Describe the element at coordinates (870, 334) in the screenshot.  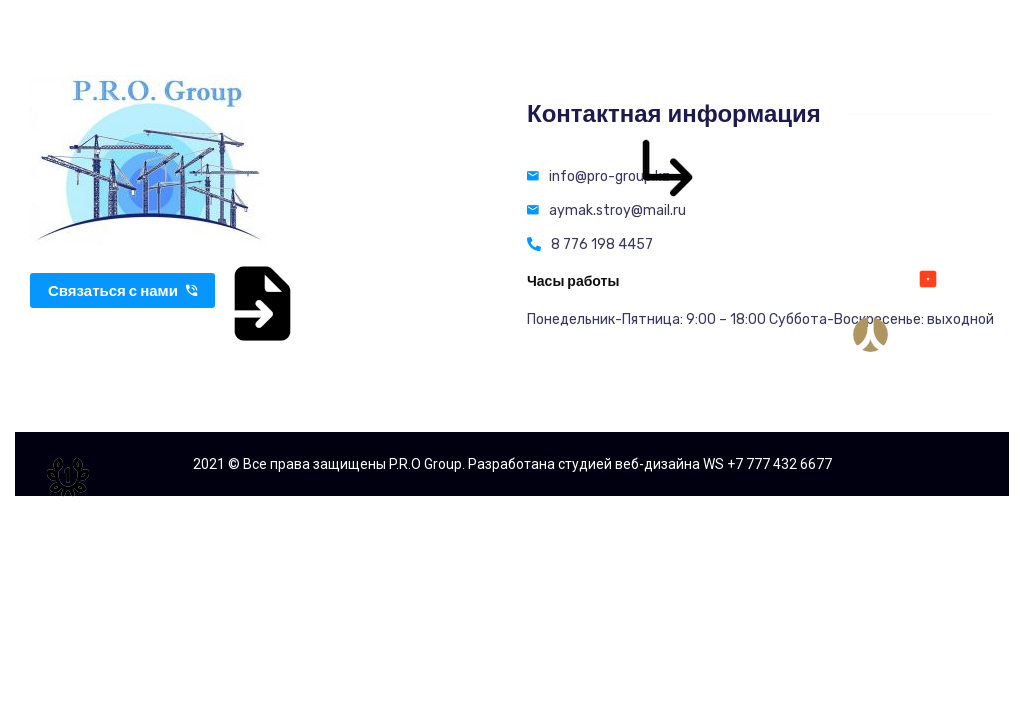
I see `renren social network logo` at that location.